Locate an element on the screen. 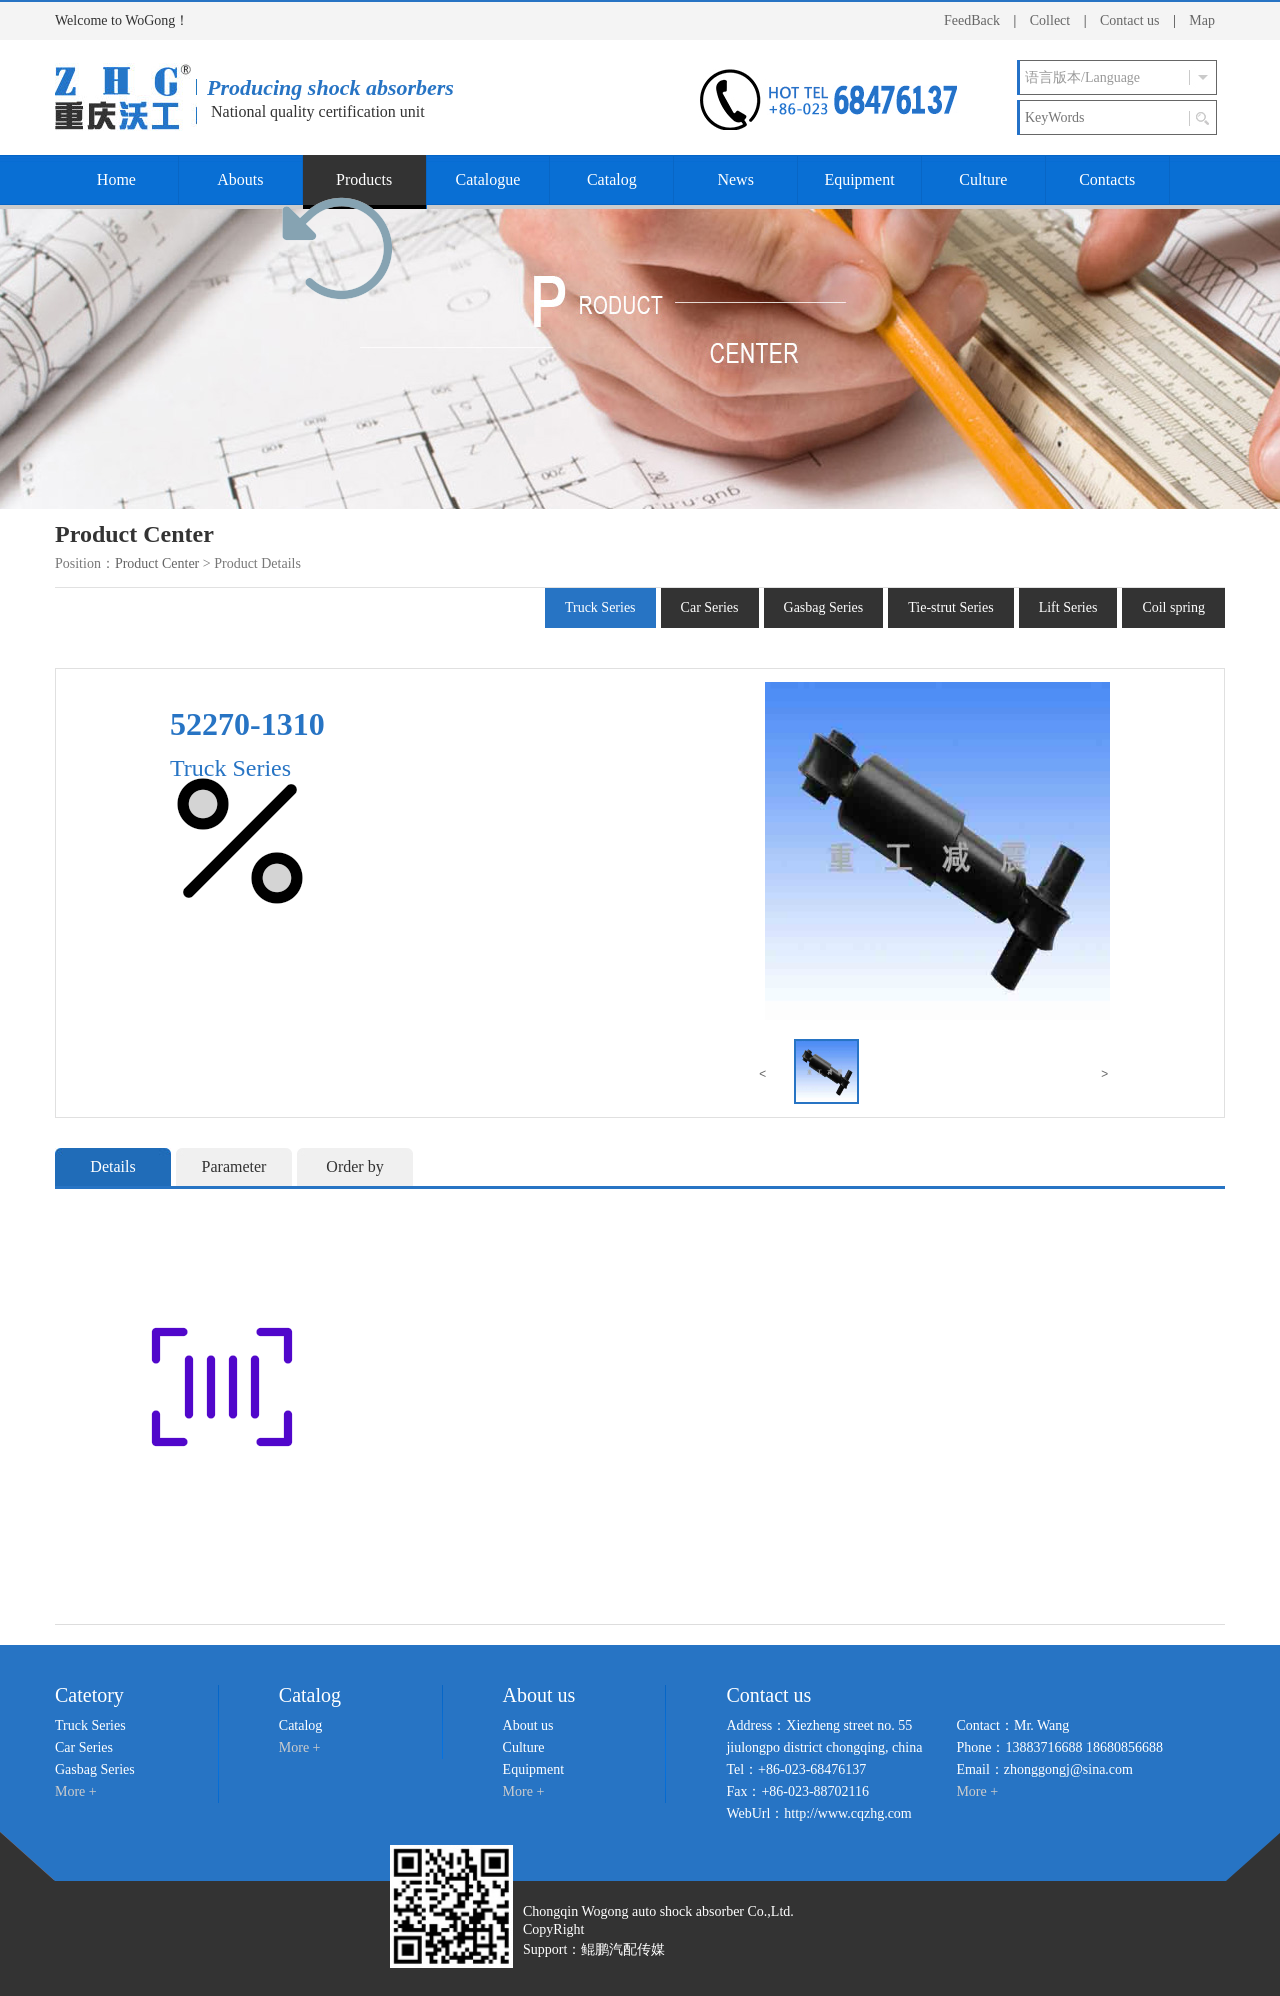  undo the last action is located at coordinates (341, 248).